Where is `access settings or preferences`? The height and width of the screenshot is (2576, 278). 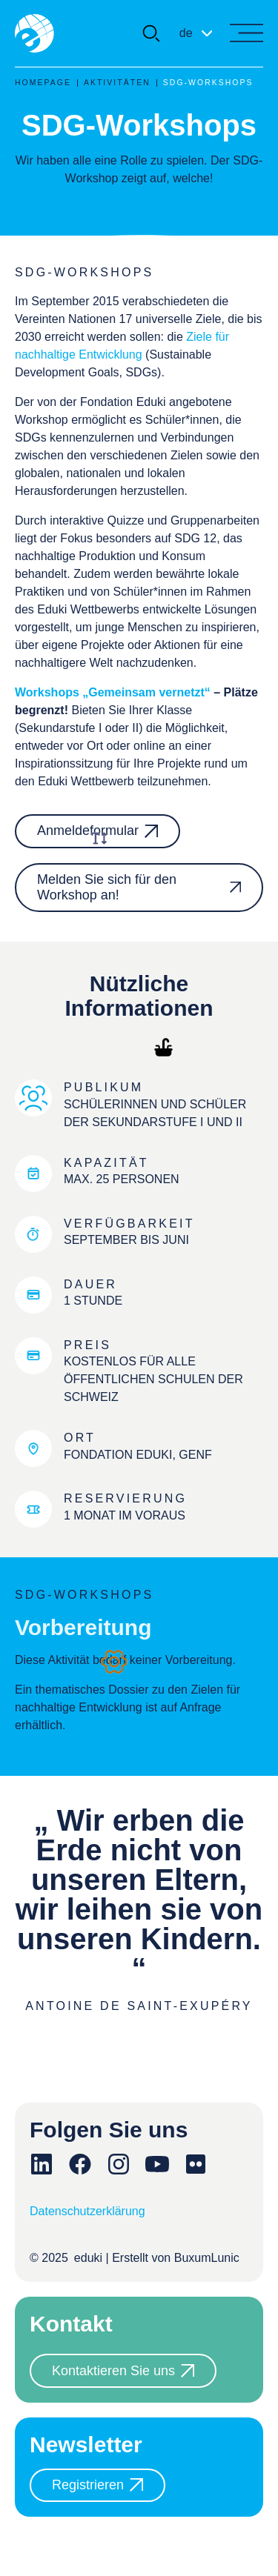 access settings or preferences is located at coordinates (114, 1662).